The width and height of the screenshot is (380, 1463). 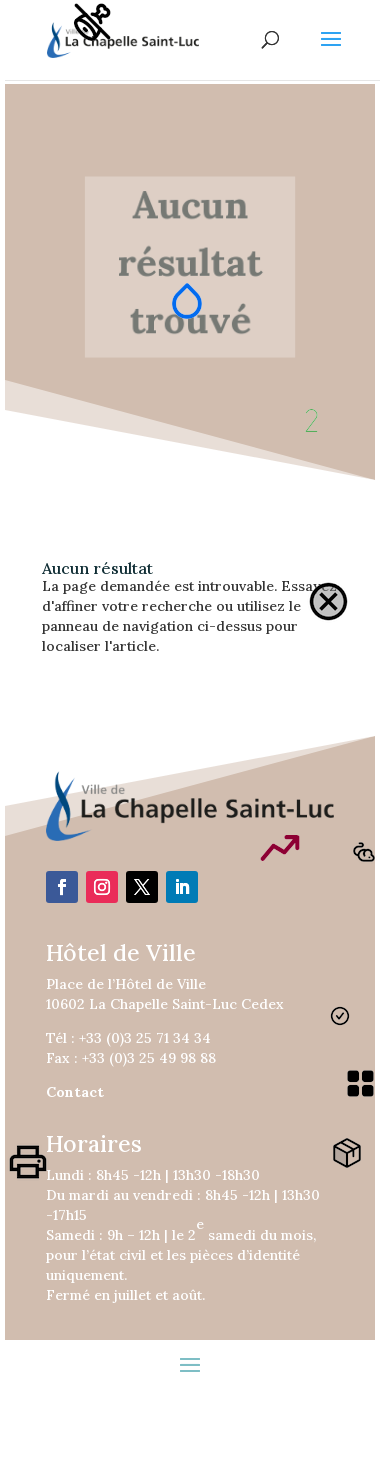 I want to click on confirms a completed action or task, so click(x=340, y=1016).